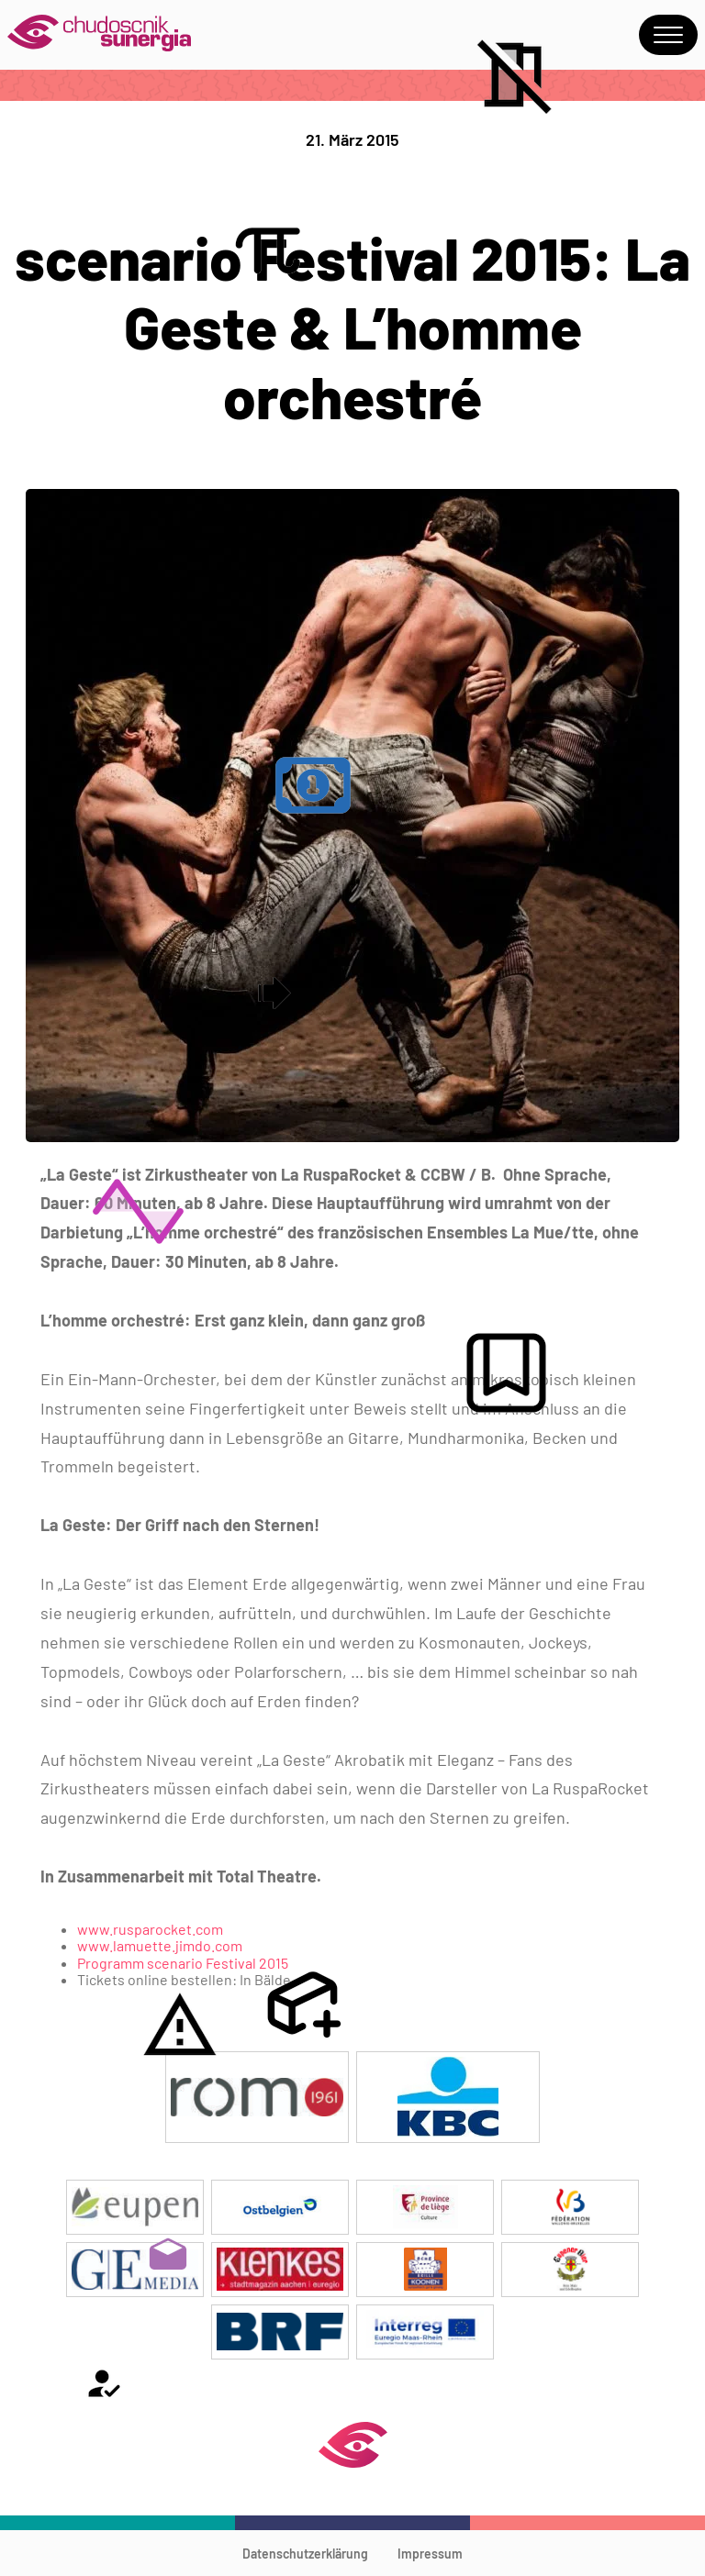  What do you see at coordinates (138, 1211) in the screenshot?
I see `select triangle waveform for audio synthesis` at bounding box center [138, 1211].